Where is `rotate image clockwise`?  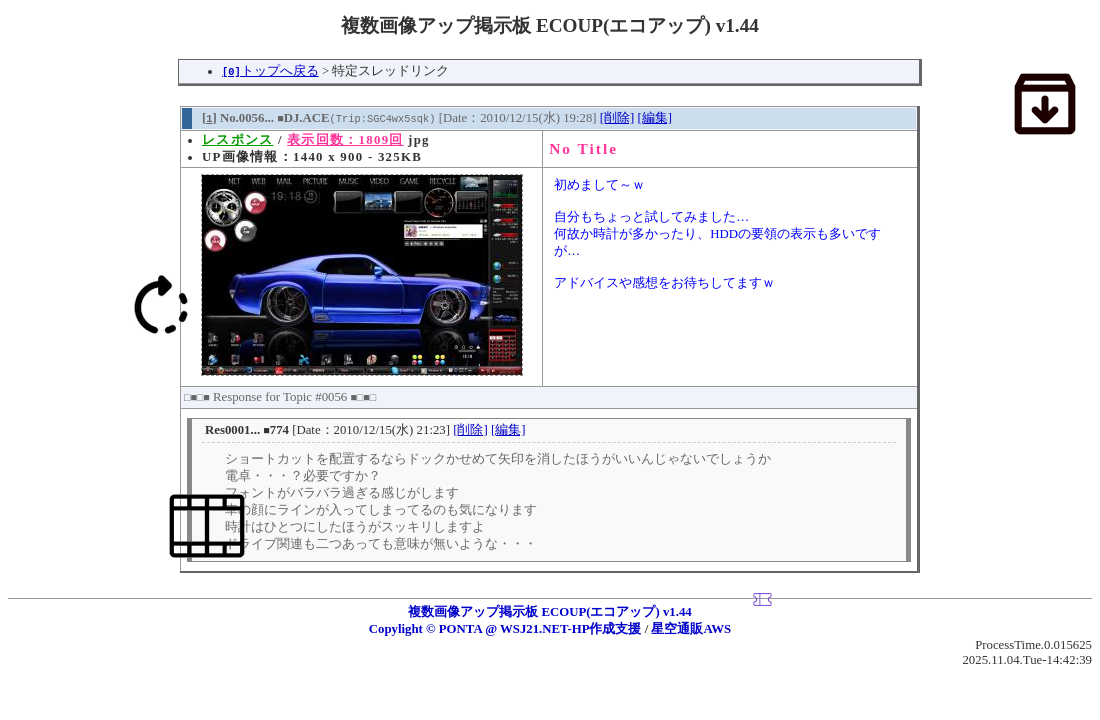 rotate image clockwise is located at coordinates (161, 307).